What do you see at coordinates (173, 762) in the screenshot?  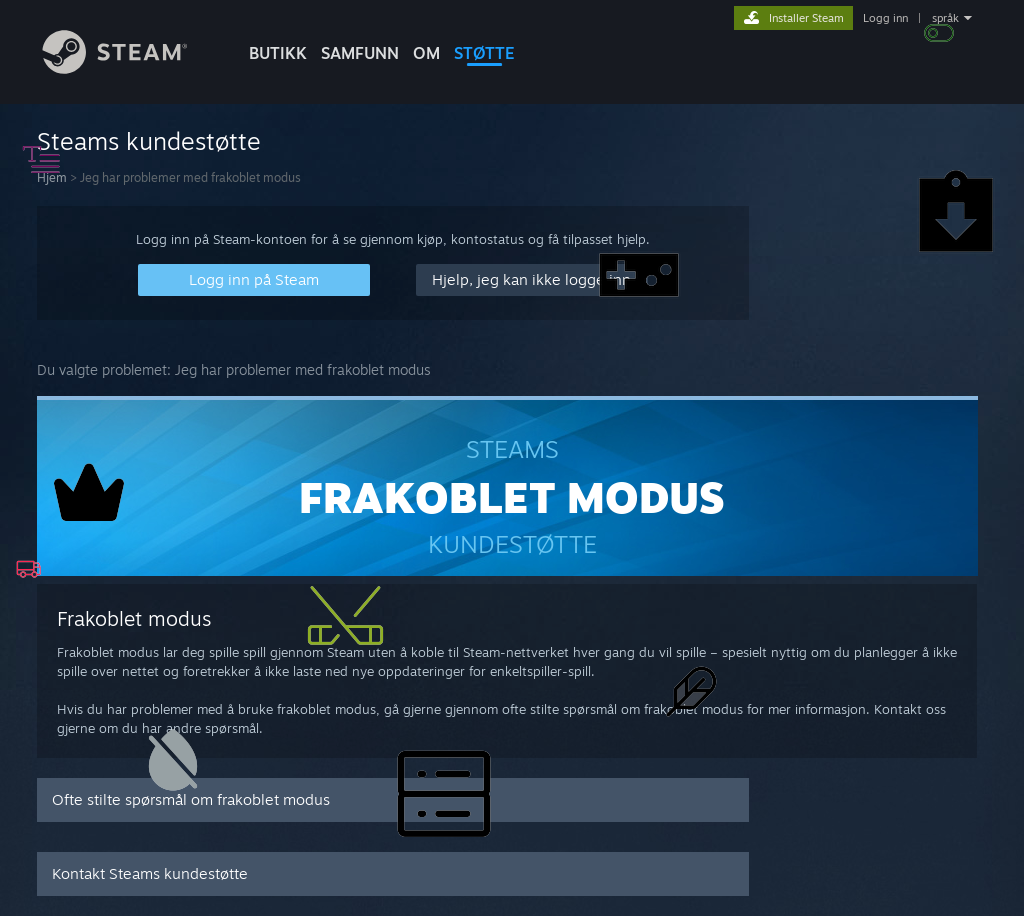 I see `disable water or liquid features` at bounding box center [173, 762].